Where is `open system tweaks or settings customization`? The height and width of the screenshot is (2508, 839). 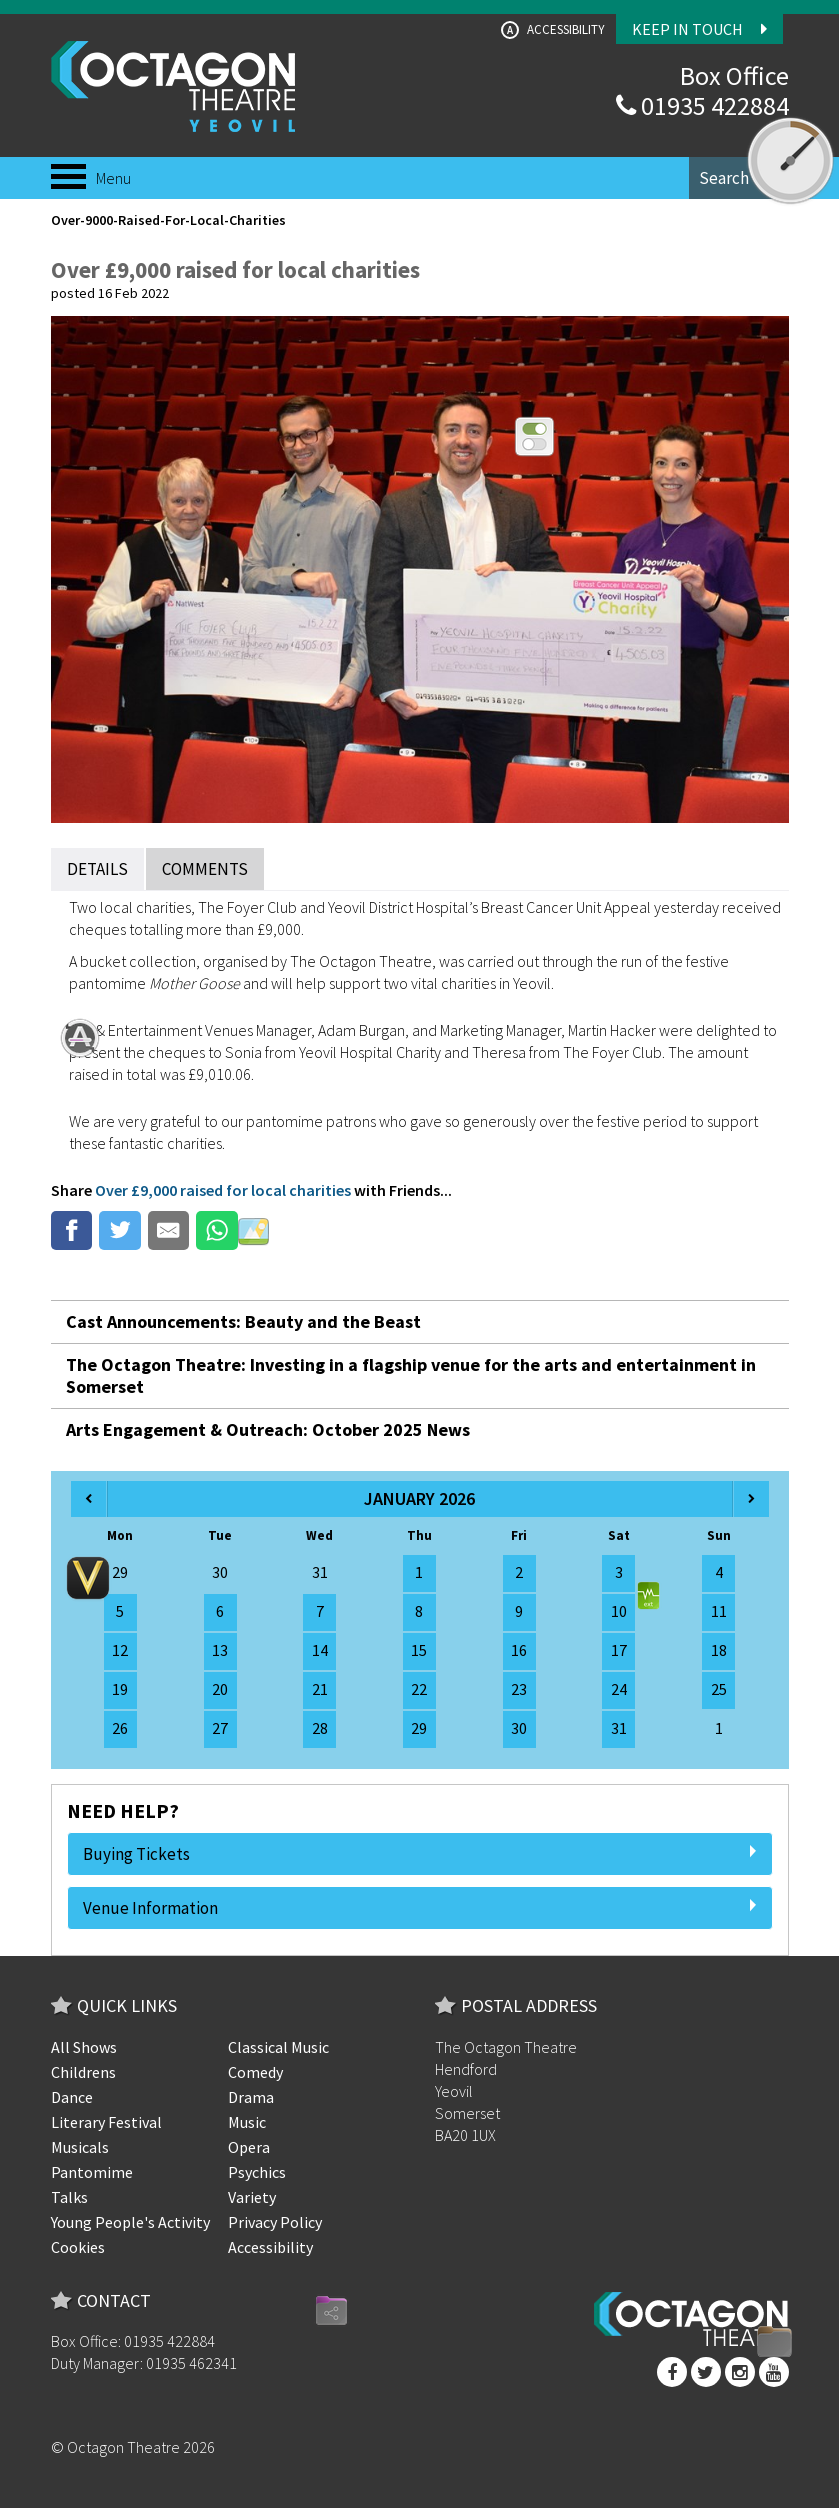
open system tweaks or settings customization is located at coordinates (534, 436).